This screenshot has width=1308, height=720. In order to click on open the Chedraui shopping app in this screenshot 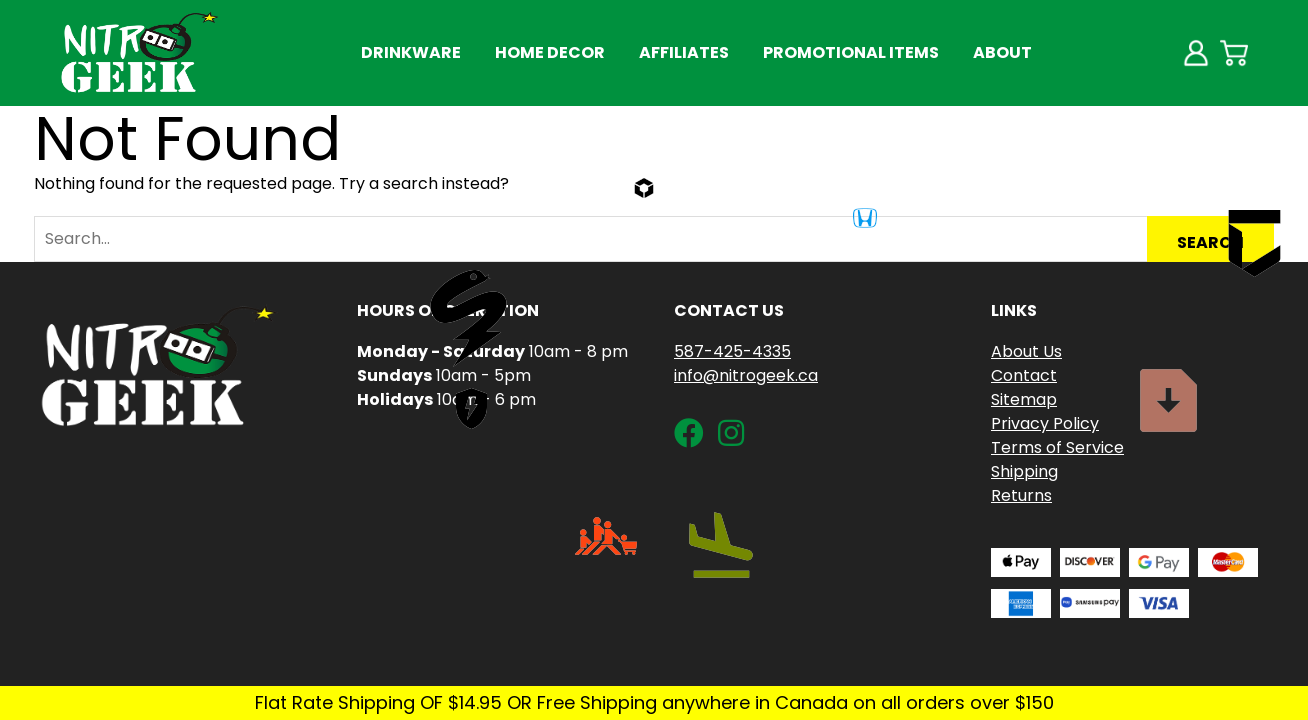, I will do `click(606, 536)`.